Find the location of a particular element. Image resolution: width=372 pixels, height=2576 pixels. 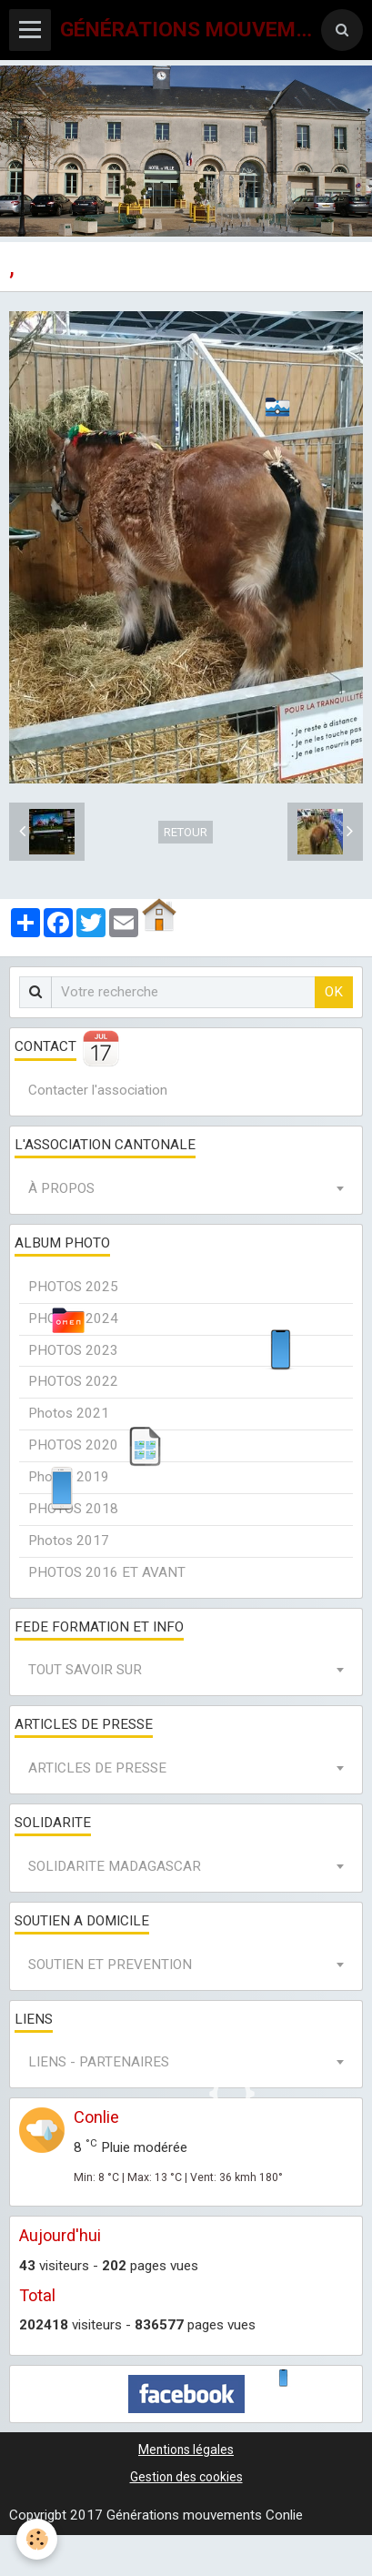

folder for HP Omen gaming software or files is located at coordinates (68, 1321).